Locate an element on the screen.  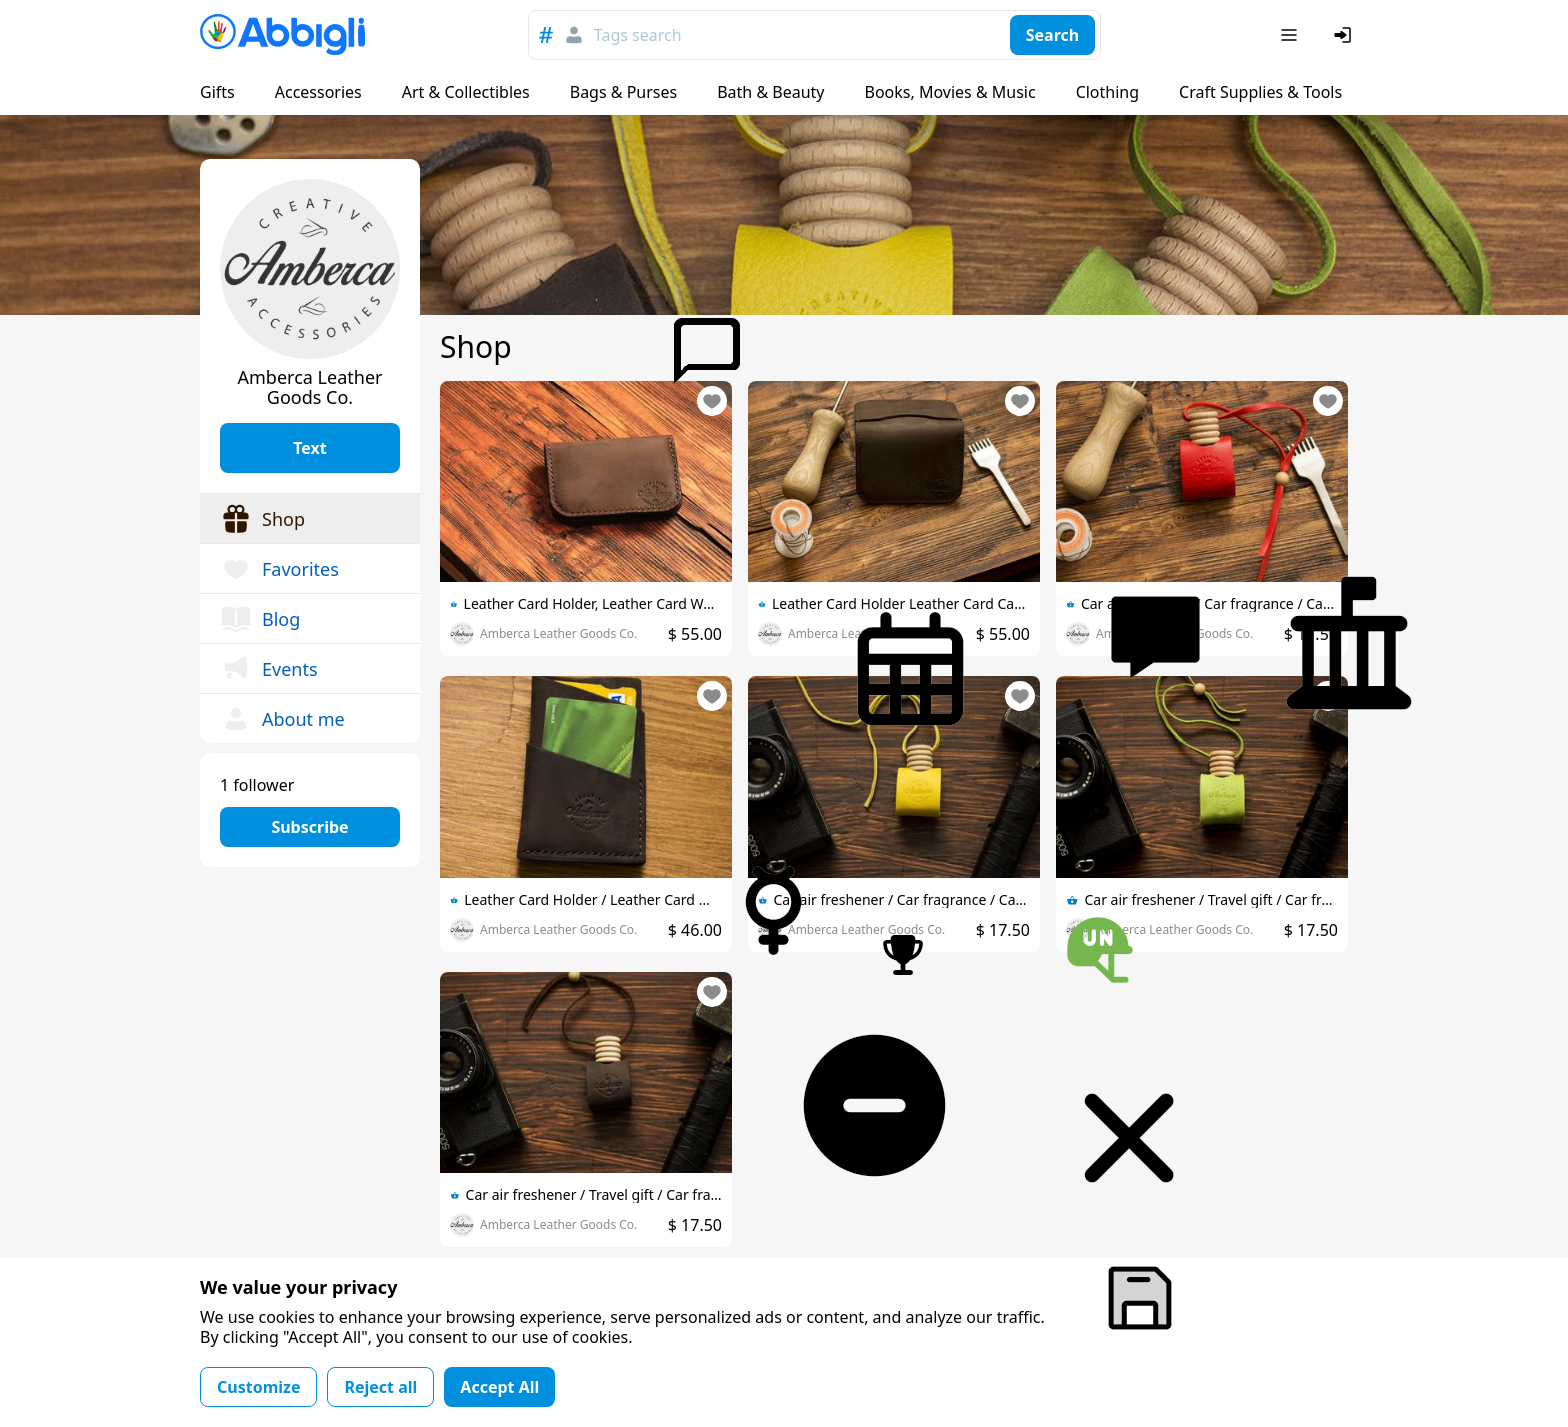
view achievements or awards is located at coordinates (903, 955).